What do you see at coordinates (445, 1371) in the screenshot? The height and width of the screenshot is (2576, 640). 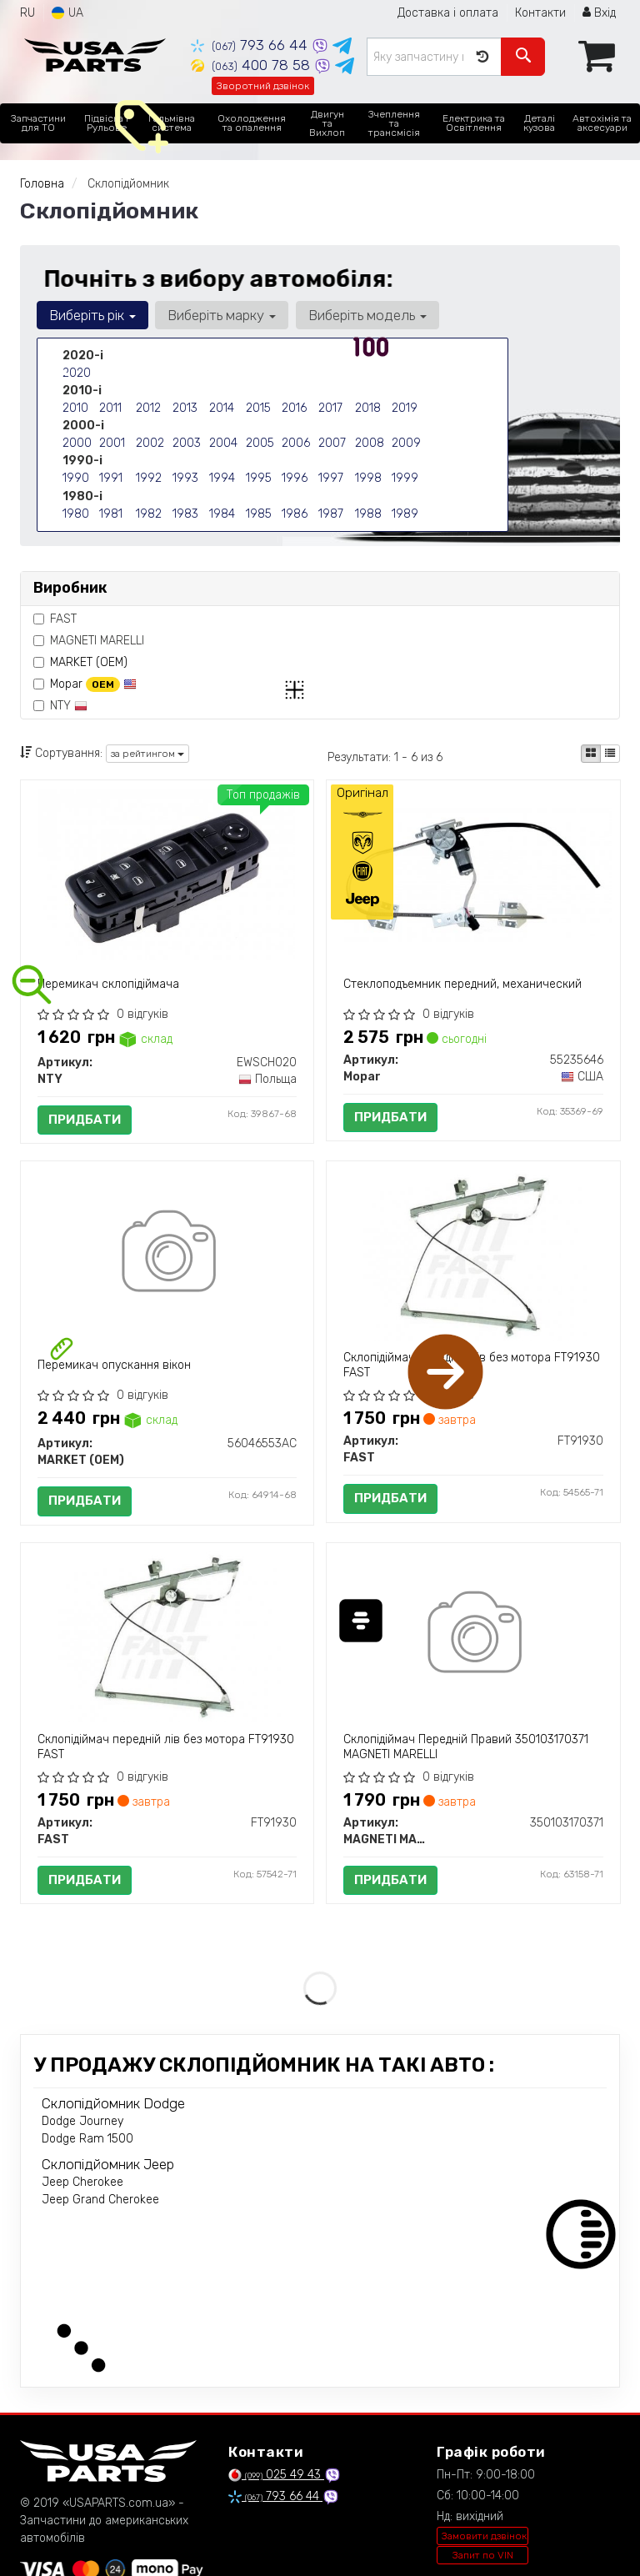 I see `proceed to the next step or screen` at bounding box center [445, 1371].